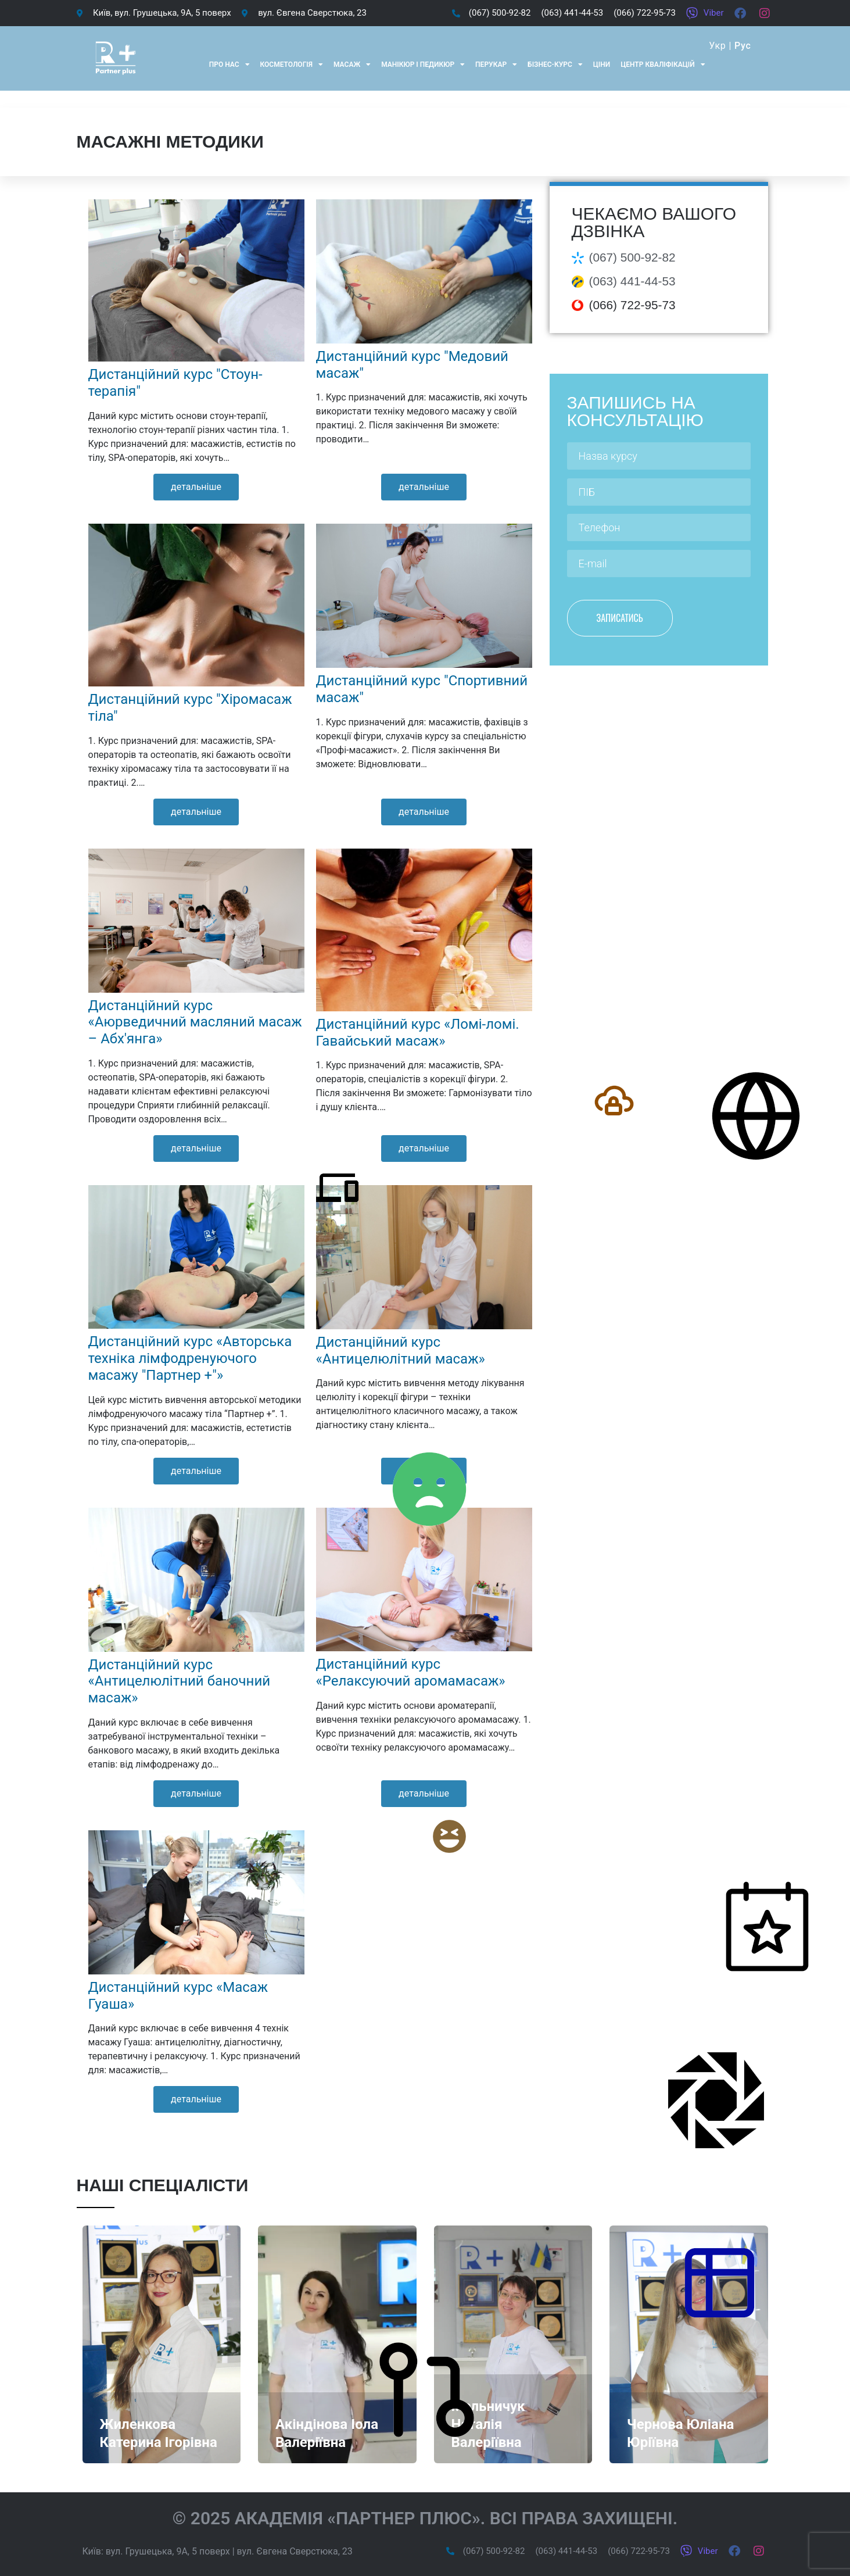 The image size is (850, 2576). Describe the element at coordinates (767, 1930) in the screenshot. I see `view favorite or starred events` at that location.